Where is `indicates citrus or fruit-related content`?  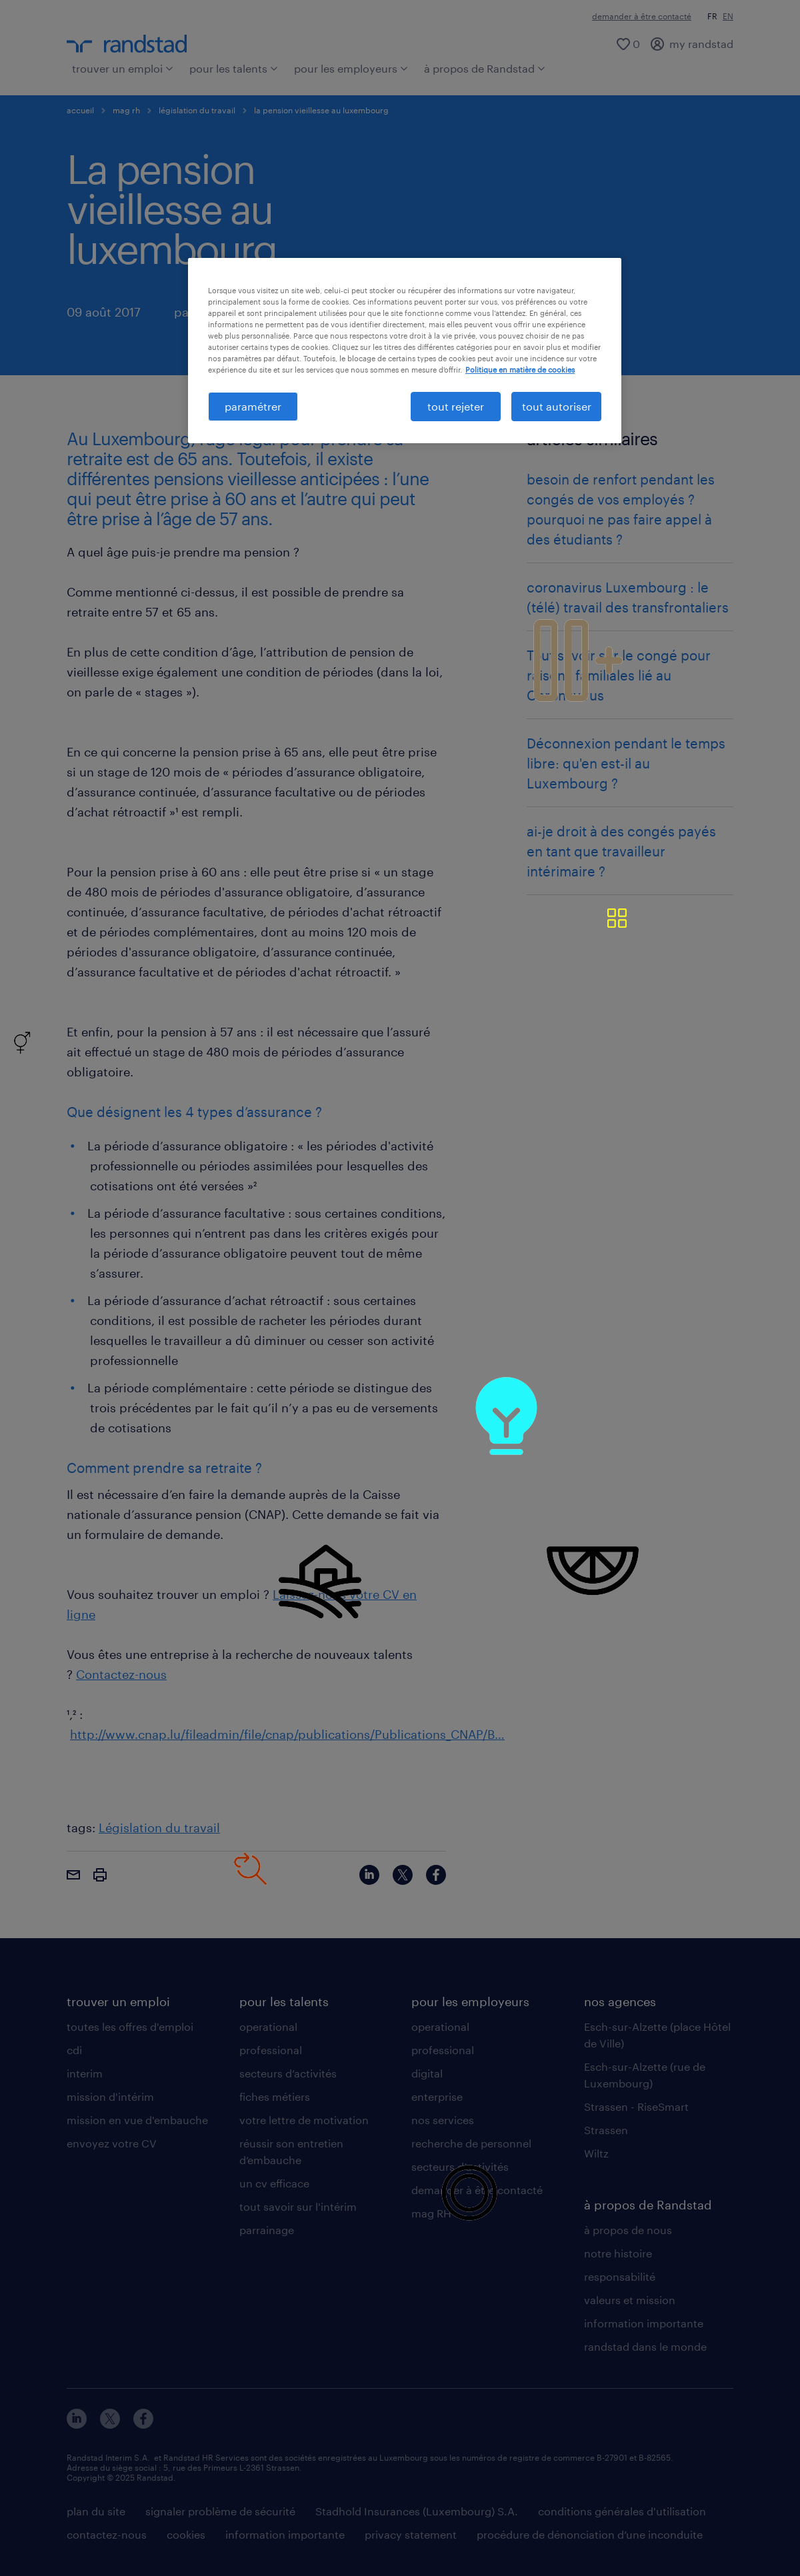
indicates citrus or fruit-related content is located at coordinates (593, 1564).